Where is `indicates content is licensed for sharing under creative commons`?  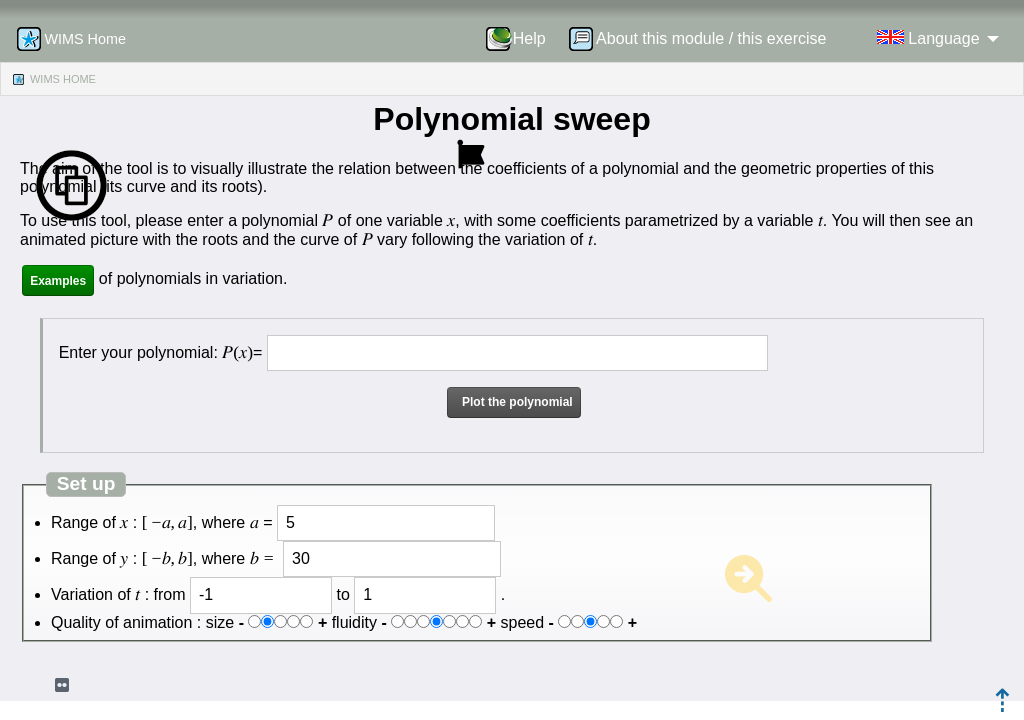
indicates content is licensed for sharing under creative commons is located at coordinates (71, 185).